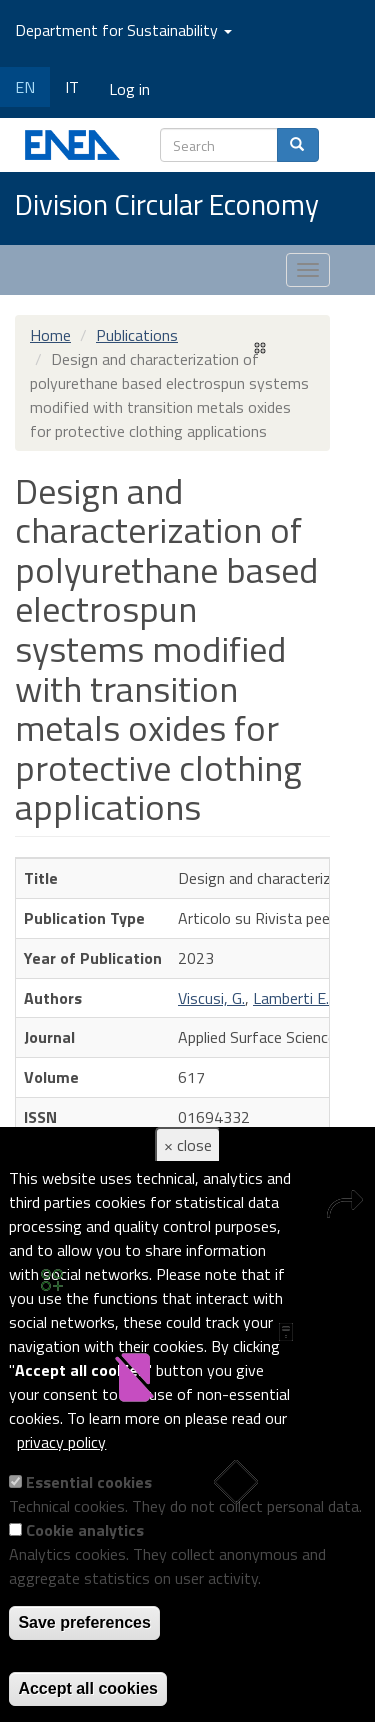  What do you see at coordinates (286, 1332) in the screenshot?
I see `access server or desktop computer settings` at bounding box center [286, 1332].